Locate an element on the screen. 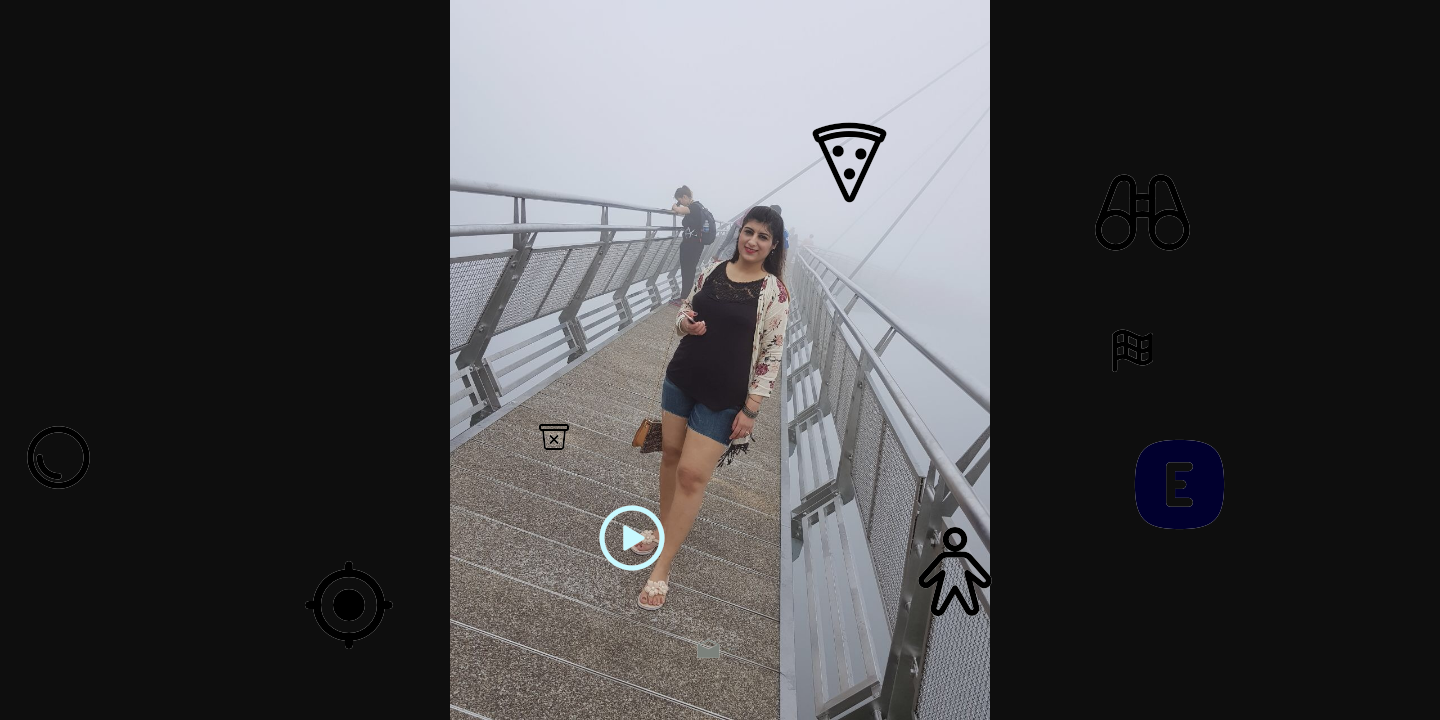  apply inner shadow effect to bottom-left corner is located at coordinates (58, 457).